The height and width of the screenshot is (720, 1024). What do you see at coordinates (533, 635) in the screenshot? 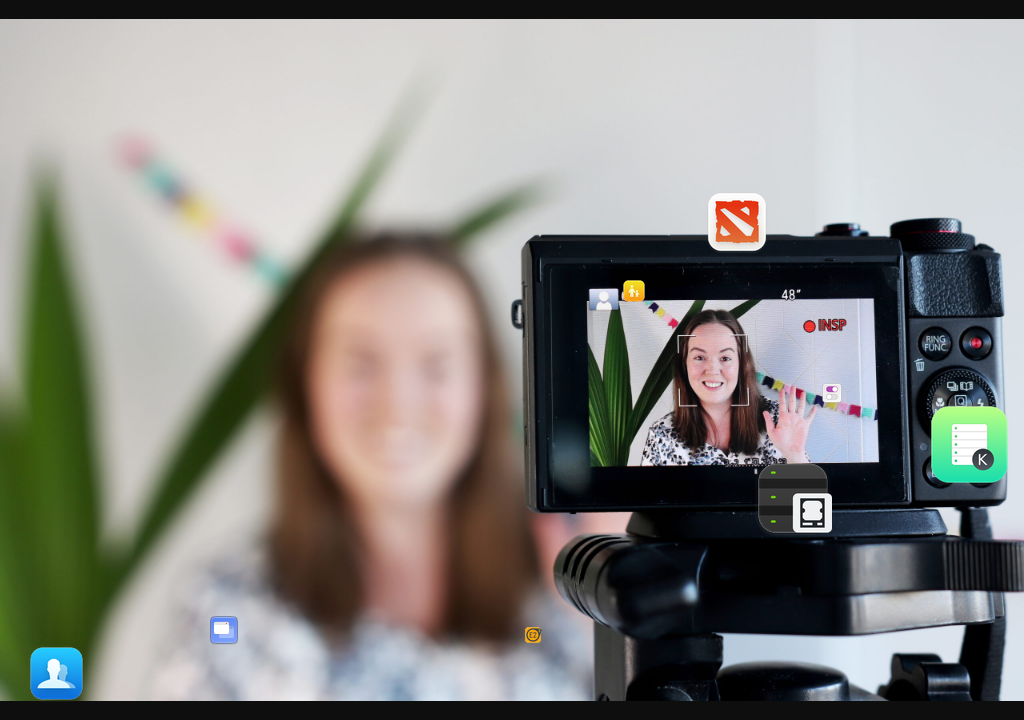
I see `launch Half-Life 2: Episode 2` at bounding box center [533, 635].